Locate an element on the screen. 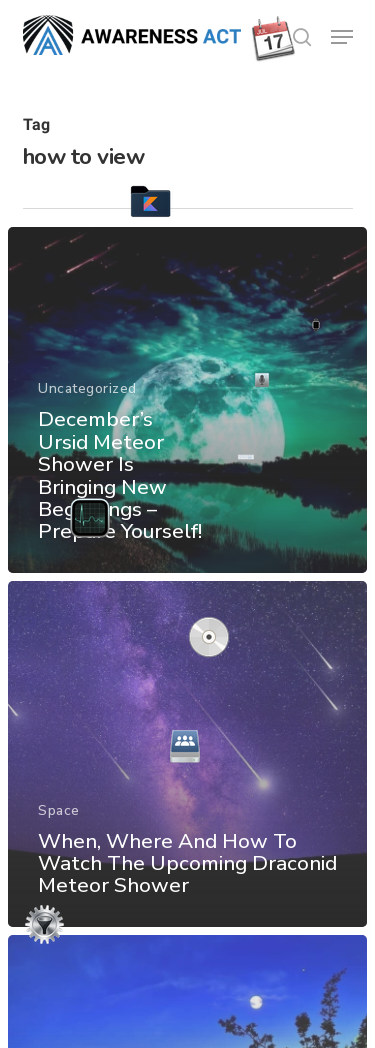 The width and height of the screenshot is (375, 1048). indicates a DVD-R disc drive or media is located at coordinates (209, 637).